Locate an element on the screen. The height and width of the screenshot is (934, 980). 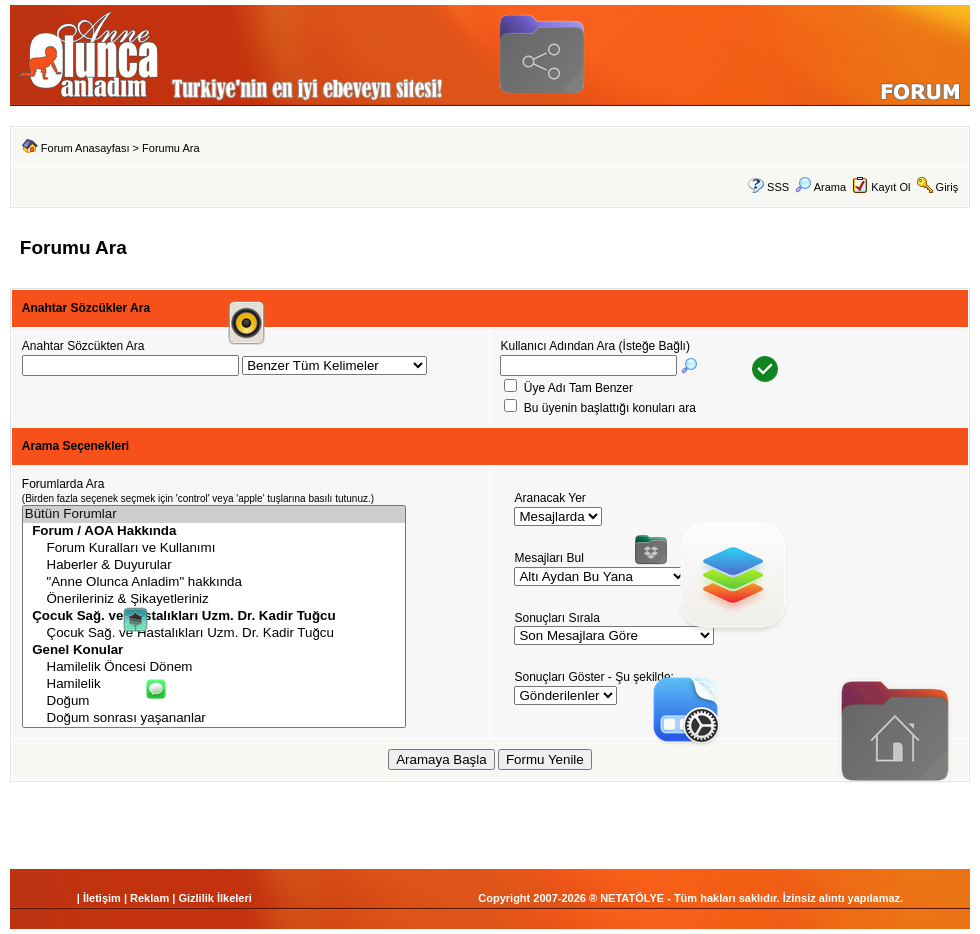
access your home folder is located at coordinates (895, 731).